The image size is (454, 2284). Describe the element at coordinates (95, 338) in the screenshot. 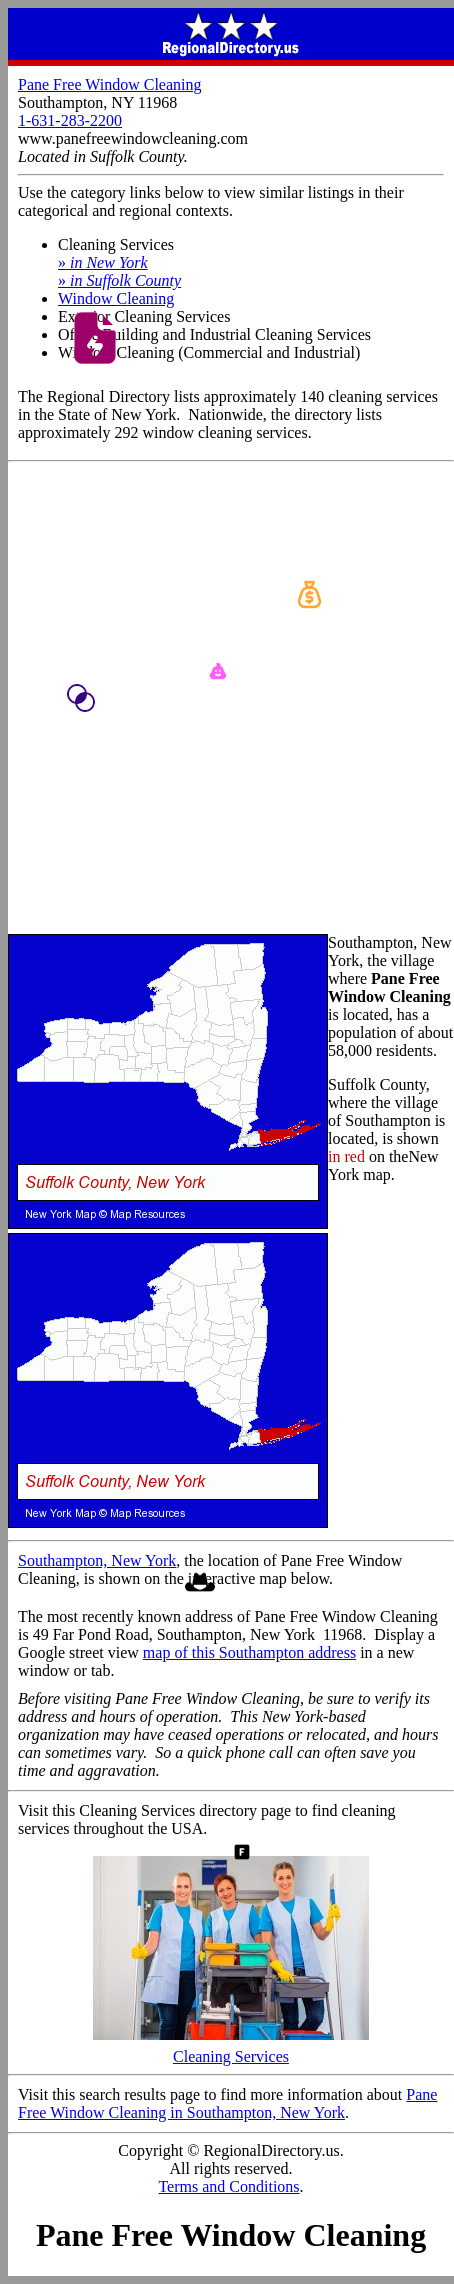

I see `open power or energy-related document` at that location.